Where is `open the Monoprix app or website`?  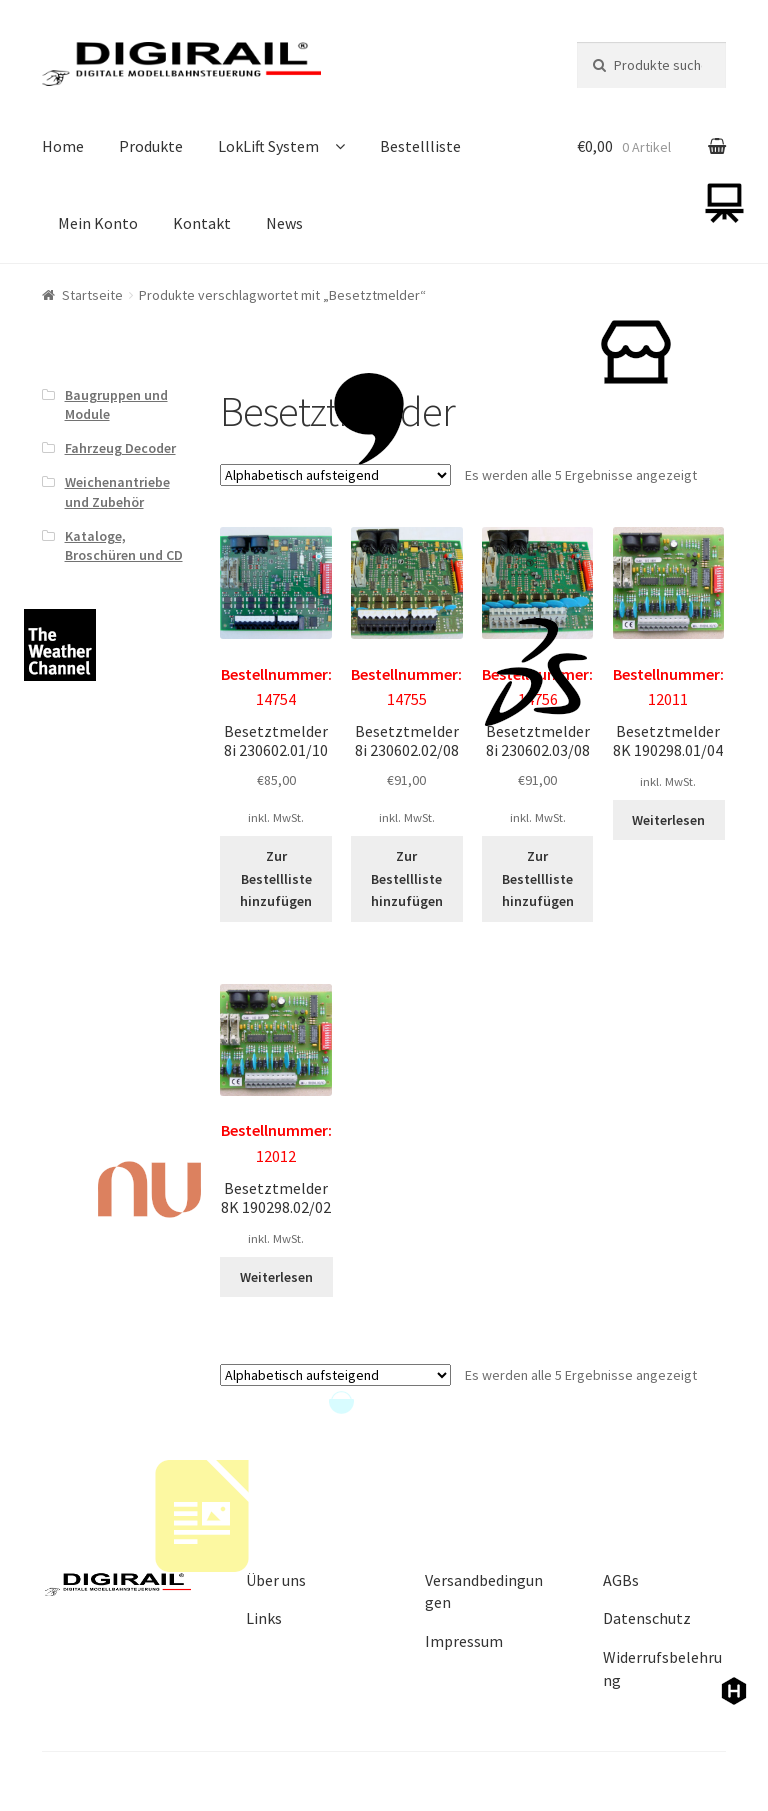
open the Monoprix app or website is located at coordinates (369, 419).